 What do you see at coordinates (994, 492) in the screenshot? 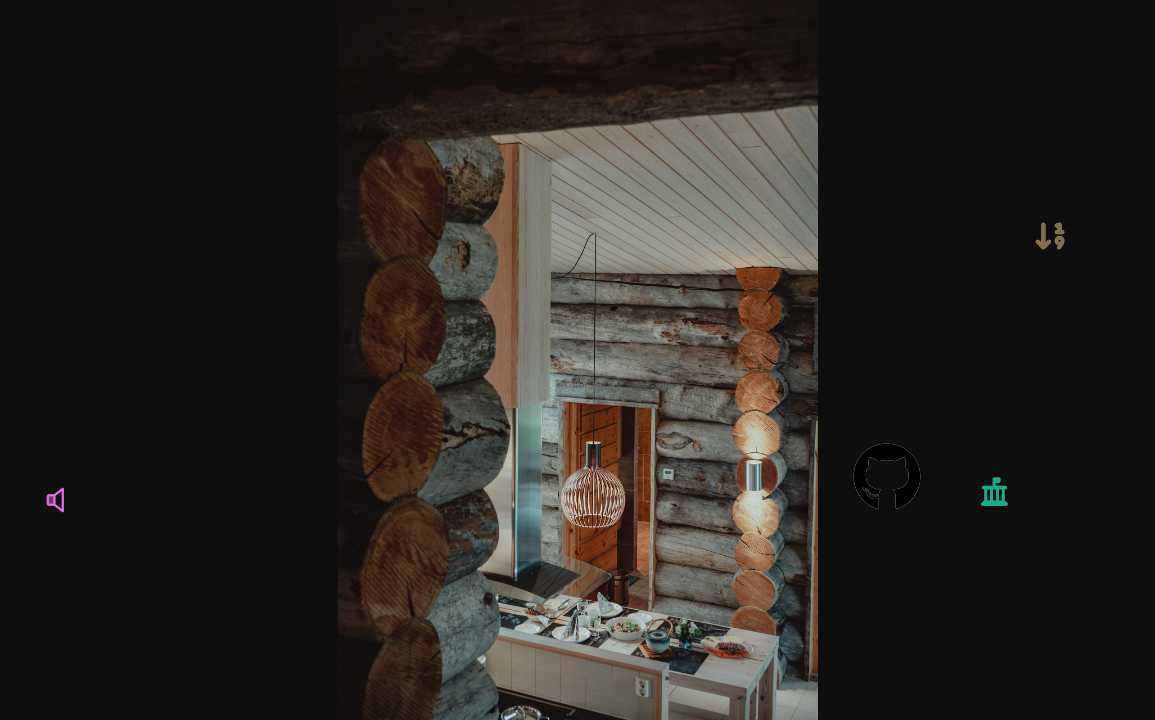
I see `view government or civic locations` at bounding box center [994, 492].